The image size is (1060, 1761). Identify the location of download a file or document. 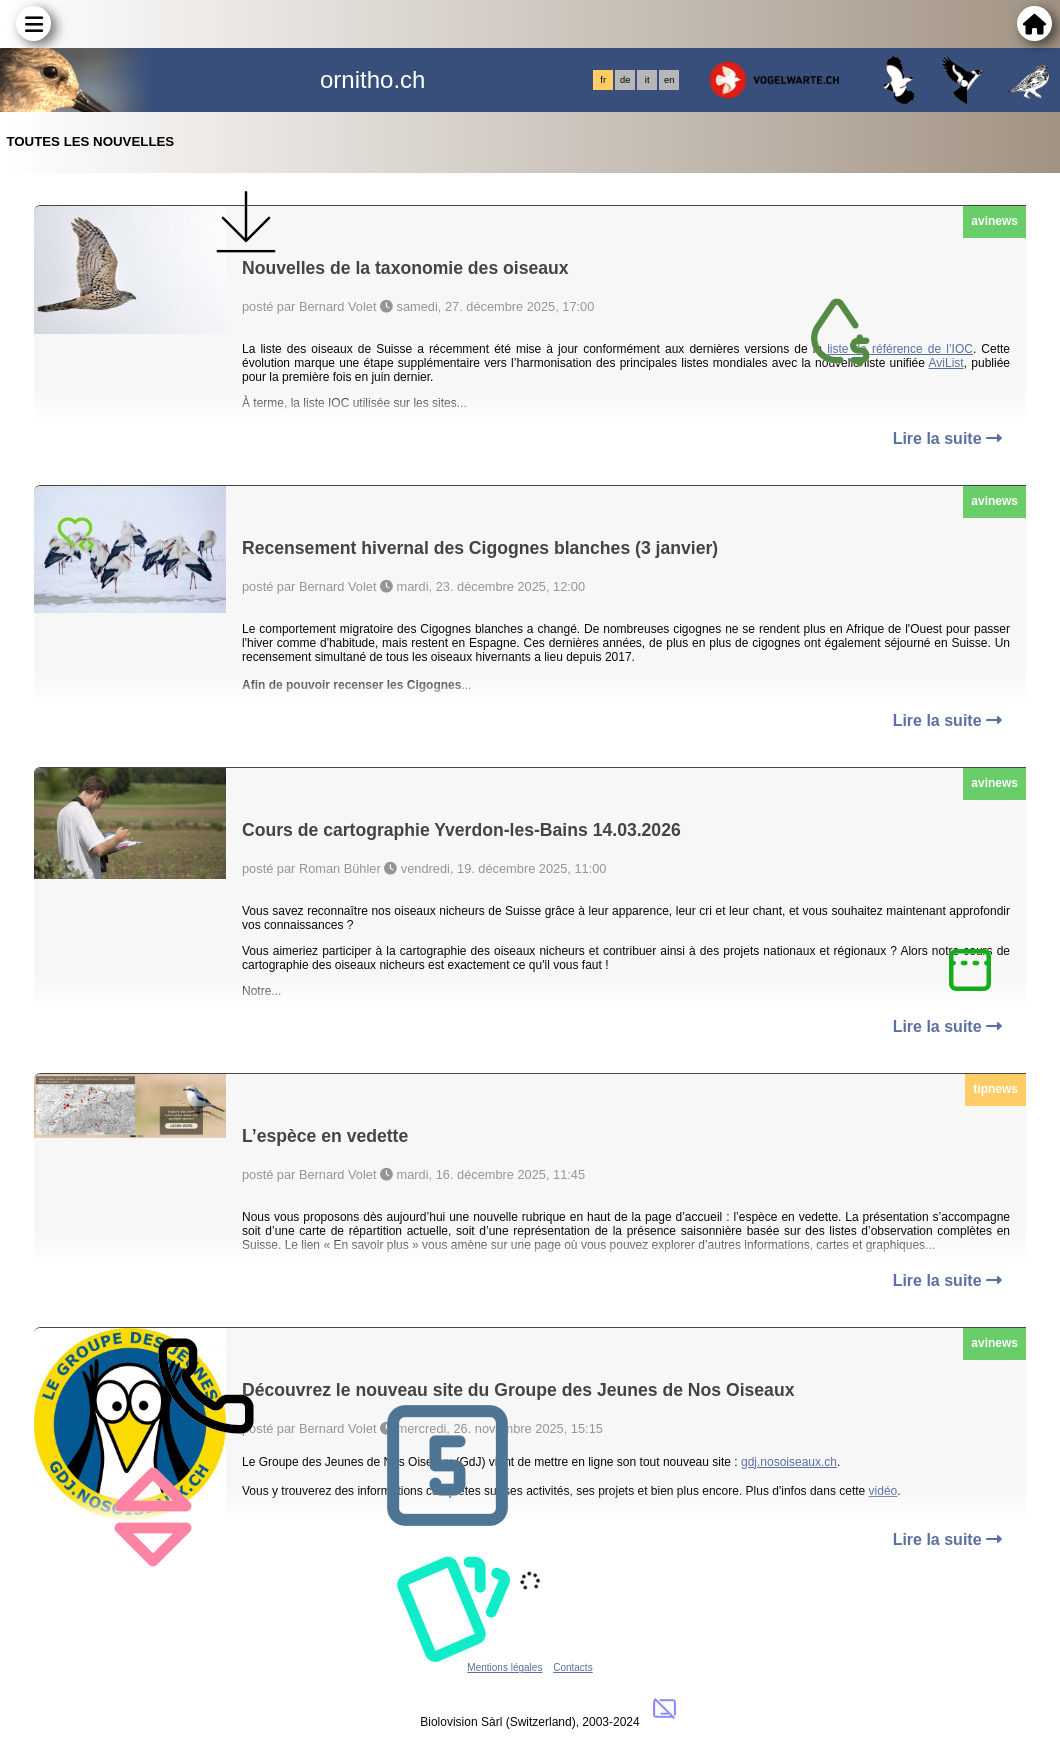
(246, 223).